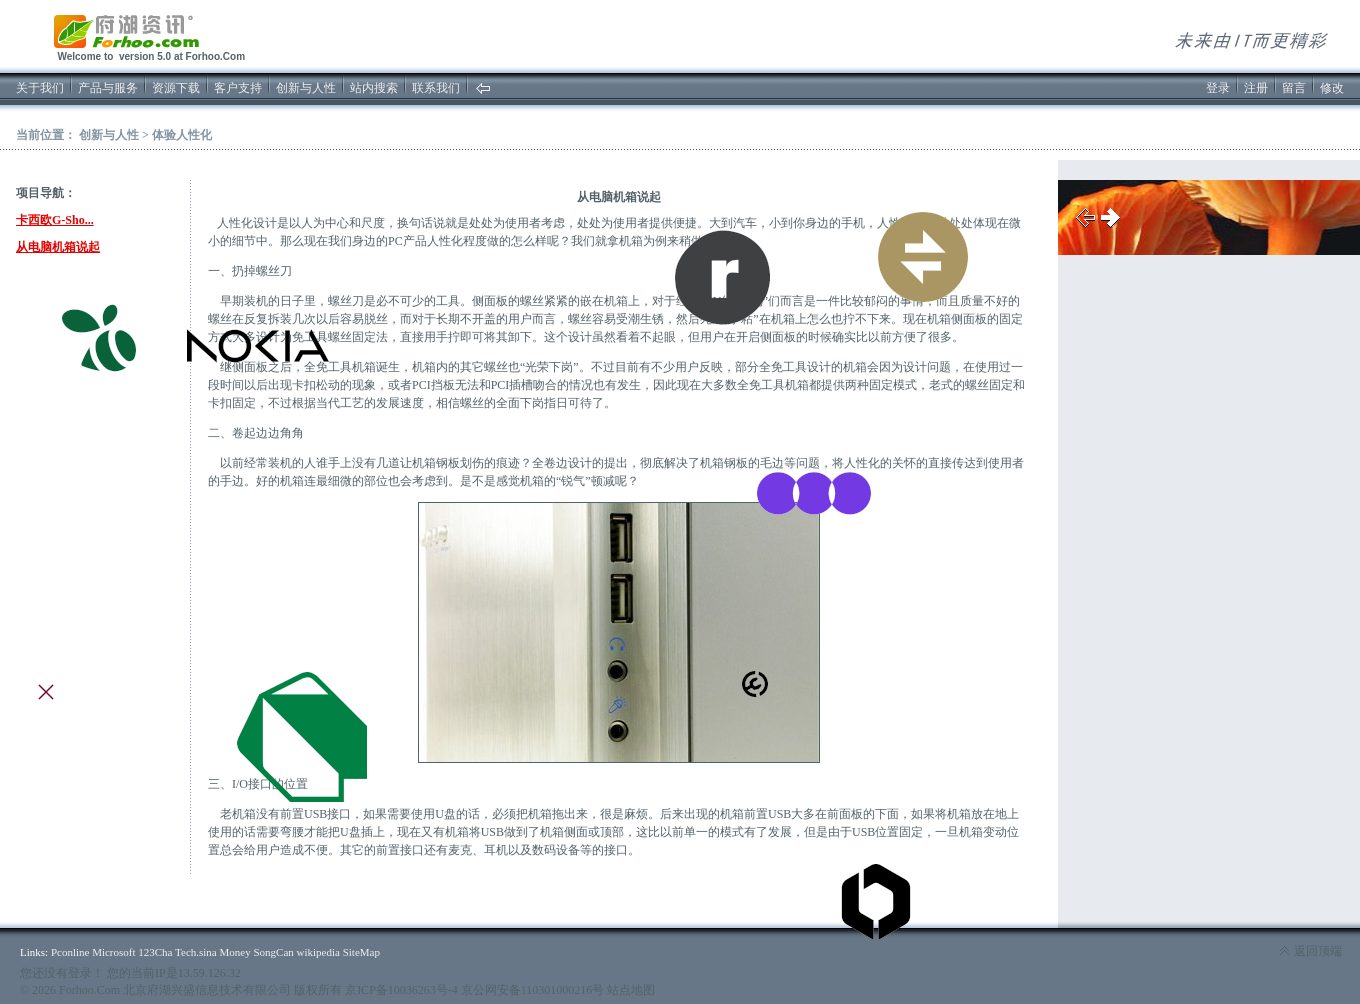 Image resolution: width=1360 pixels, height=1004 pixels. Describe the element at coordinates (876, 902) in the screenshot. I see `opslevel logo` at that location.